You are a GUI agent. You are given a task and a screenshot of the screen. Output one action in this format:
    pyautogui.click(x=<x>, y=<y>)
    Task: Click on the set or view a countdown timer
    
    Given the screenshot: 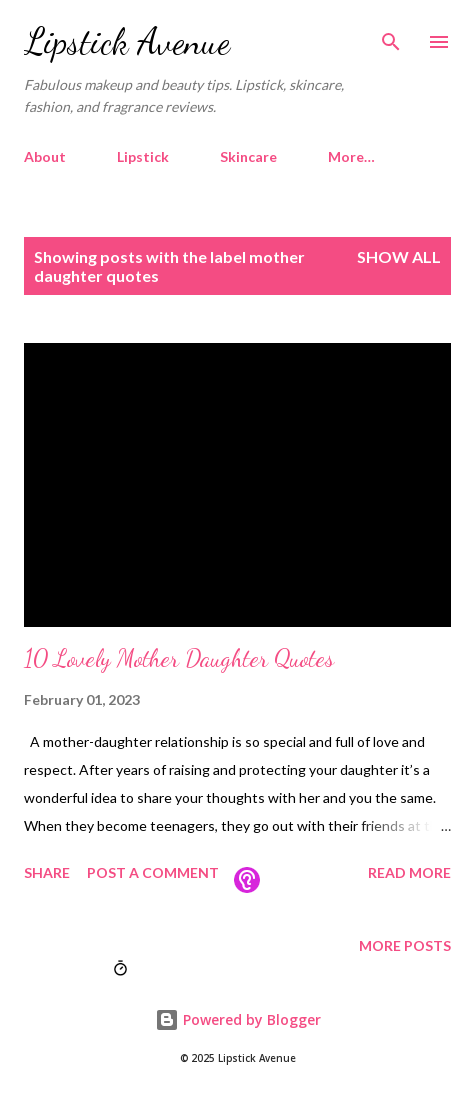 What is the action you would take?
    pyautogui.click(x=120, y=968)
    